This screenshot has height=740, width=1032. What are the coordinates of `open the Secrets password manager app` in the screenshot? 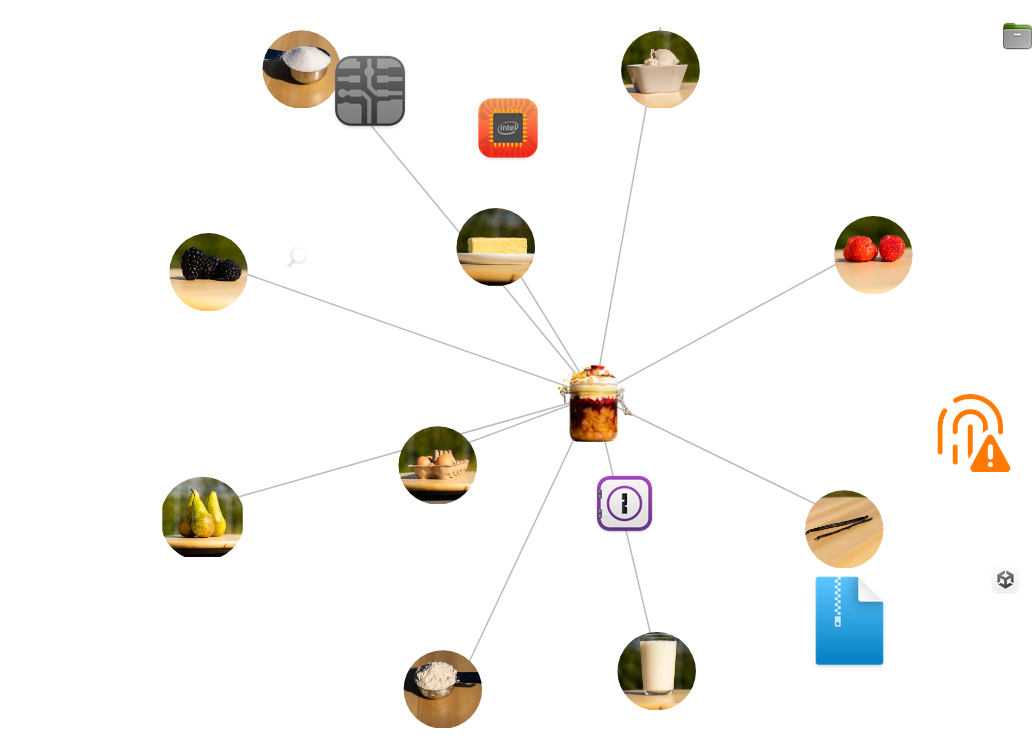 It's located at (624, 503).